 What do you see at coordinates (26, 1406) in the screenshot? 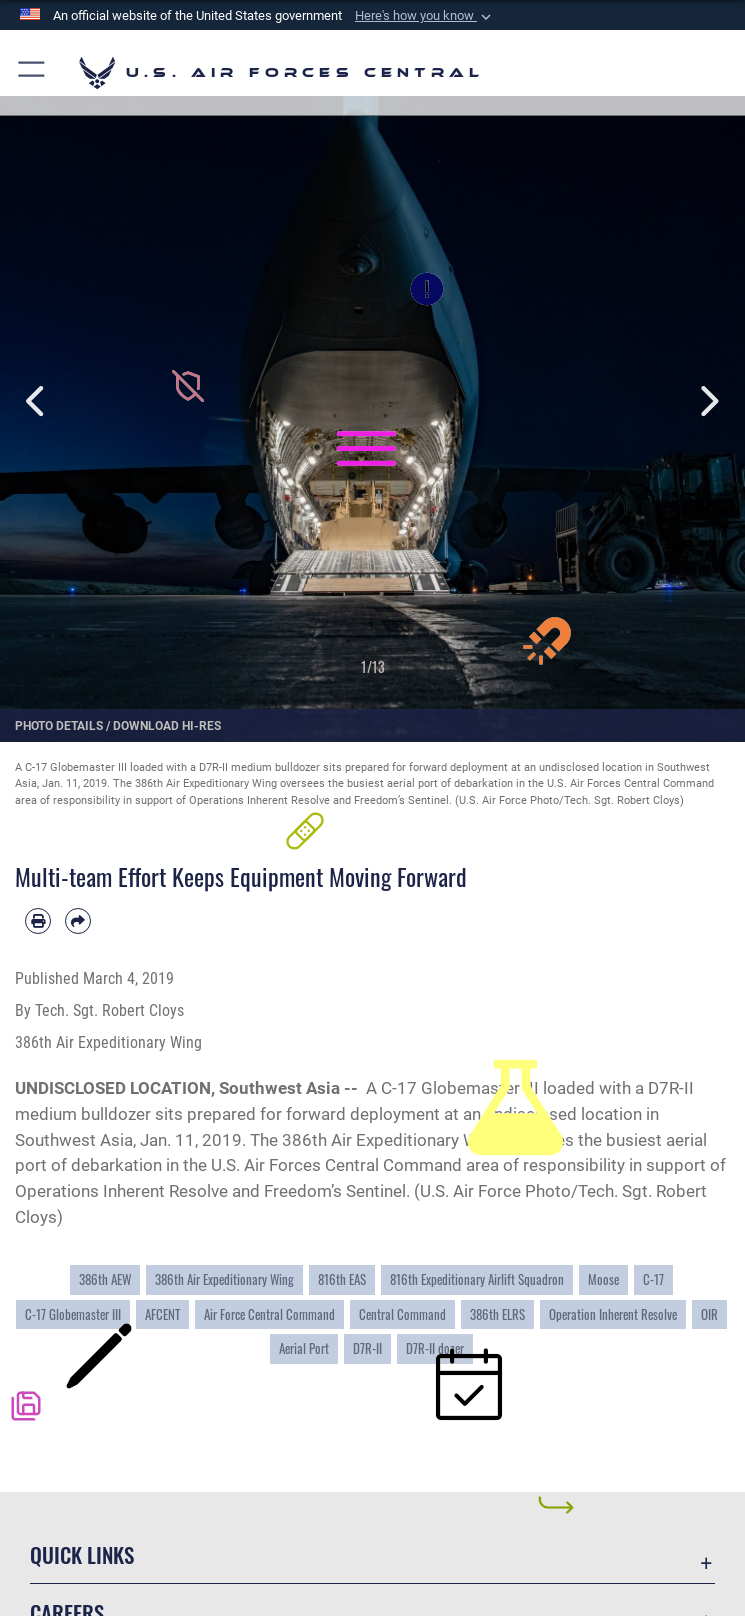
I see `save all open files at once` at bounding box center [26, 1406].